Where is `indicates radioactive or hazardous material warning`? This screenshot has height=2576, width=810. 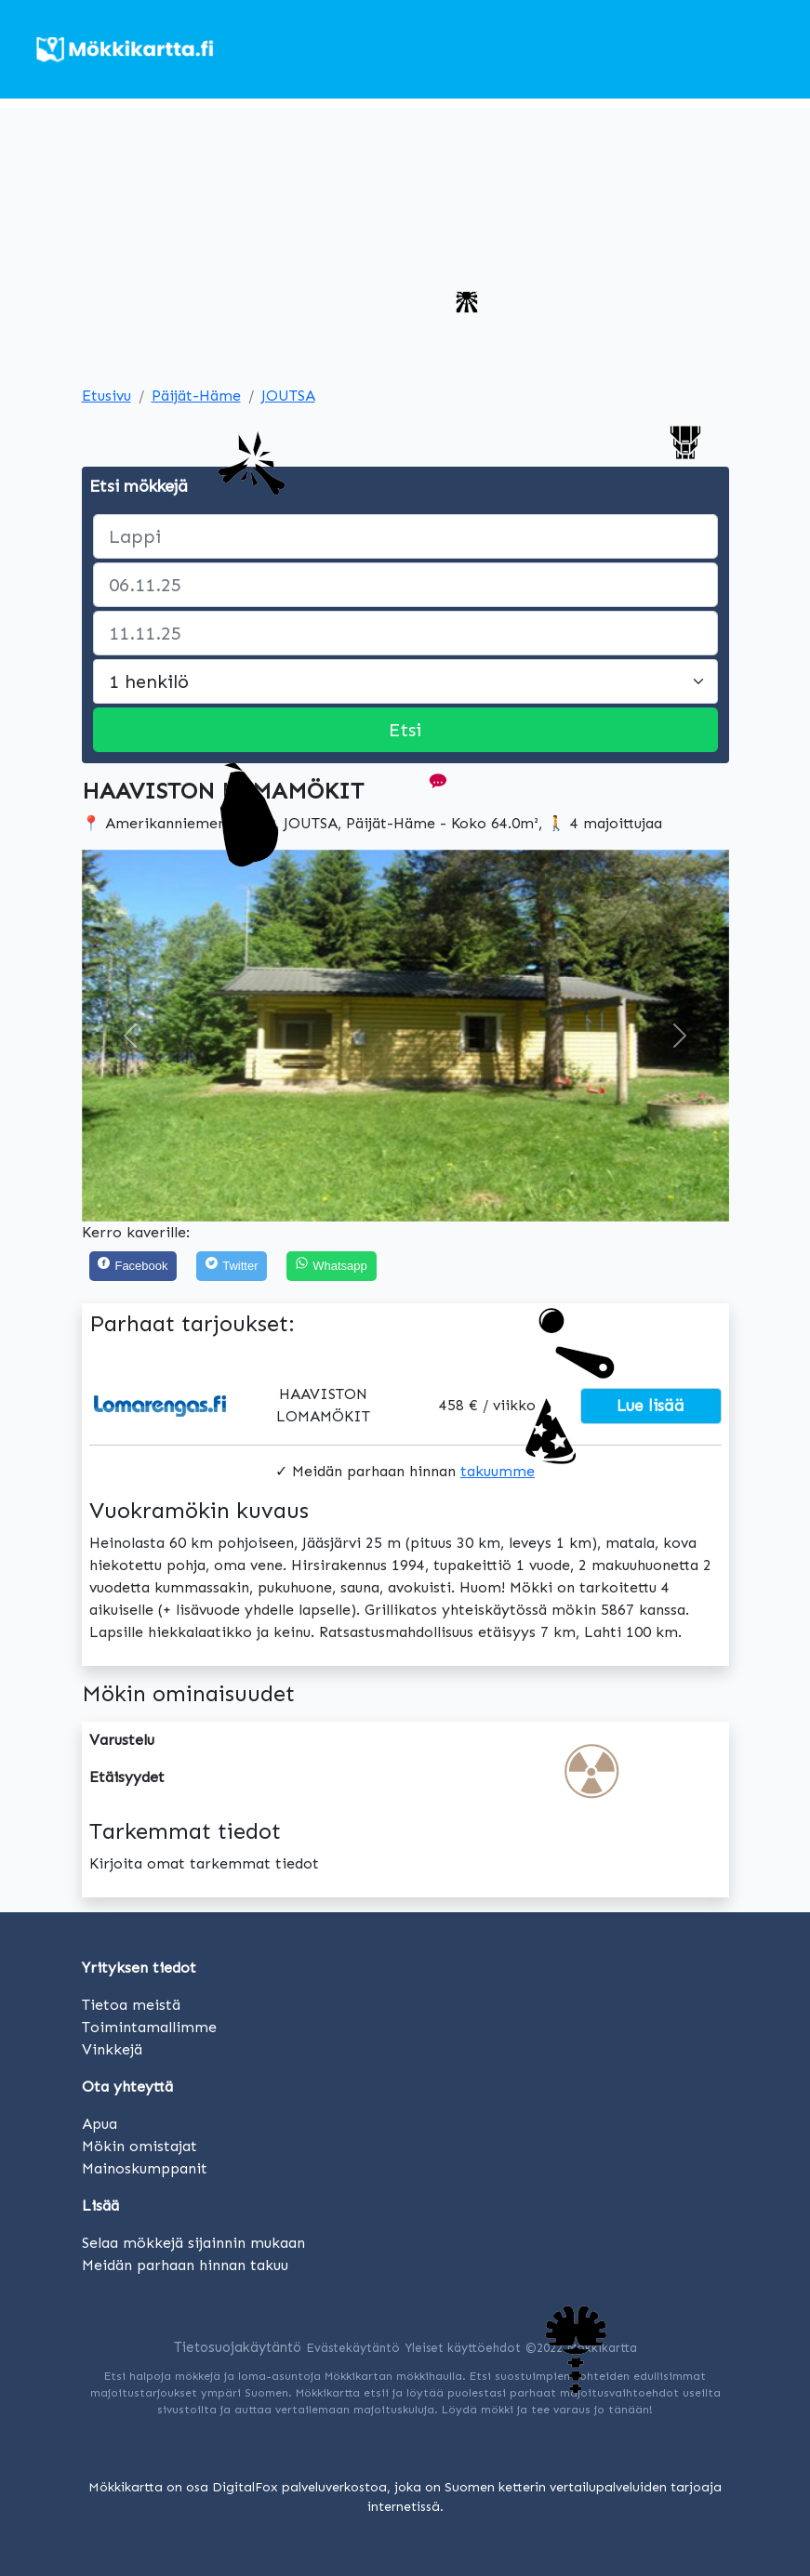 indicates radioactive or hazardous material warning is located at coordinates (591, 1771).